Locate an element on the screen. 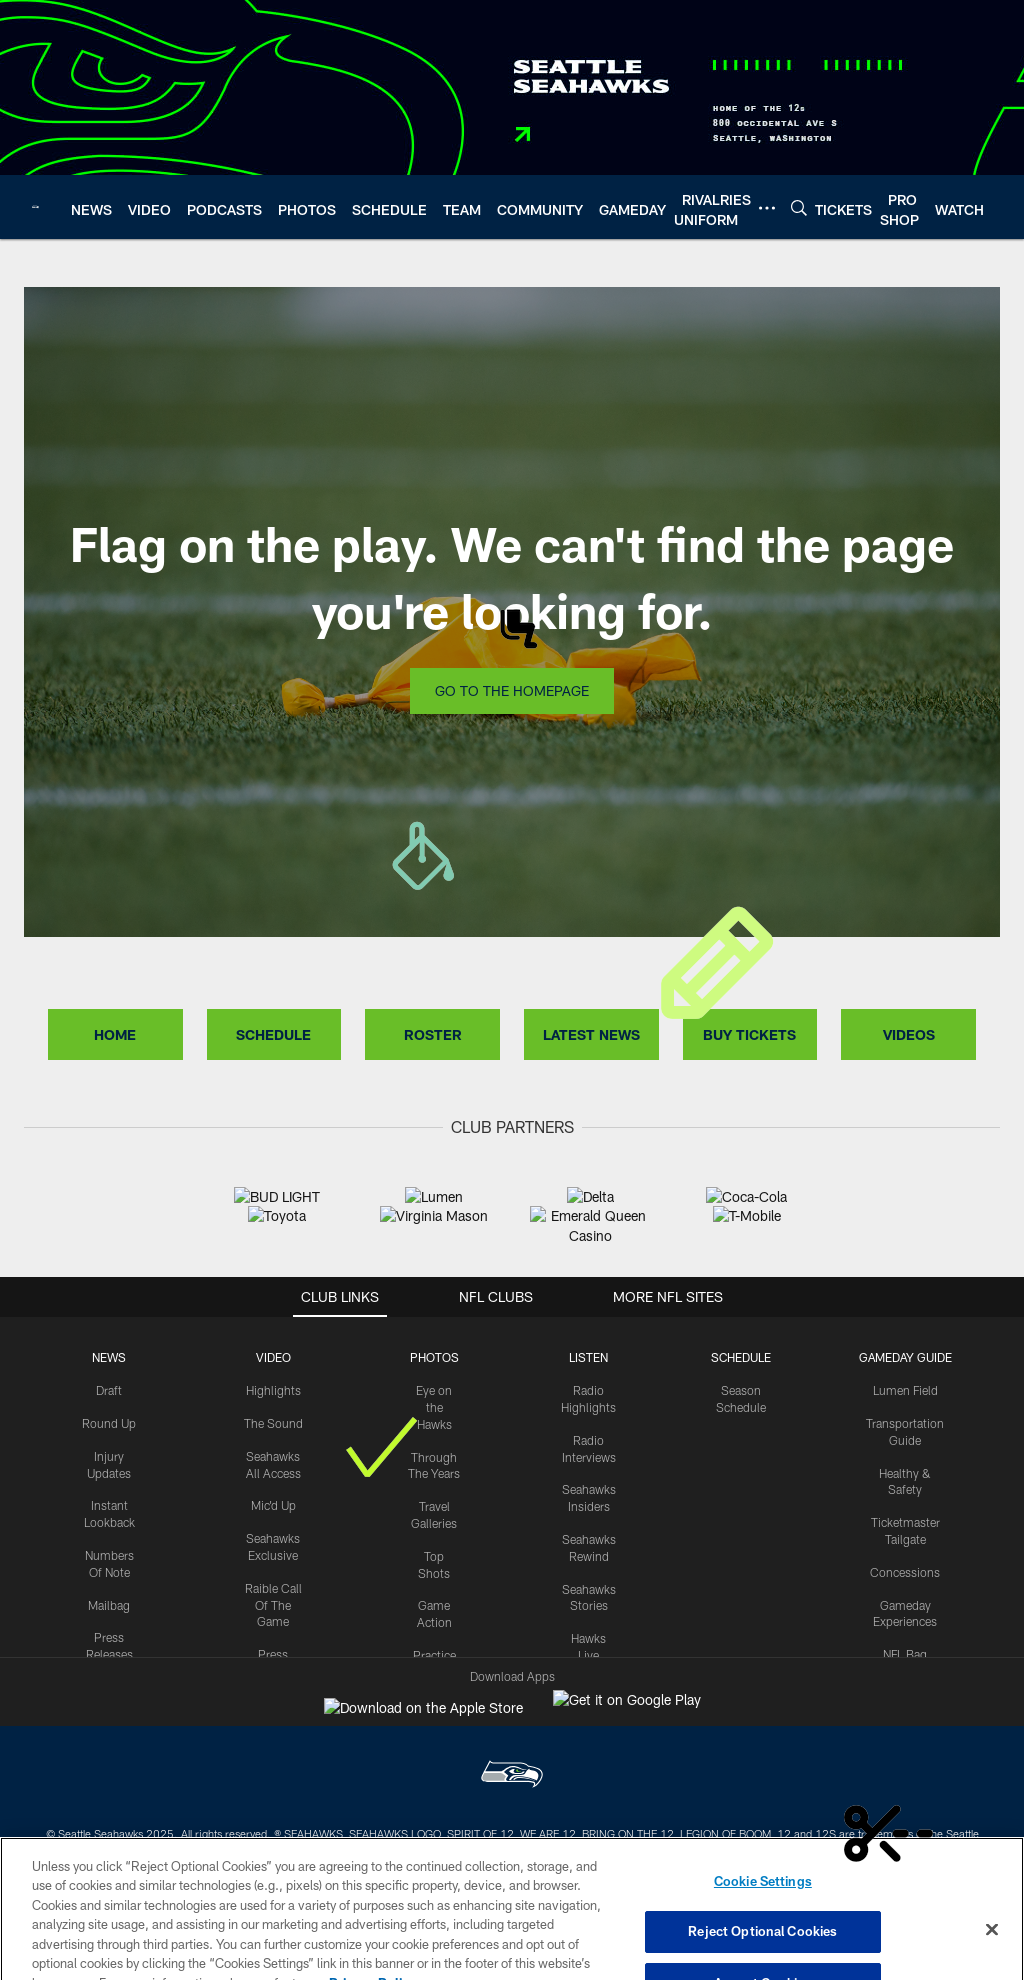  confirm or submit an action is located at coordinates (381, 1447).